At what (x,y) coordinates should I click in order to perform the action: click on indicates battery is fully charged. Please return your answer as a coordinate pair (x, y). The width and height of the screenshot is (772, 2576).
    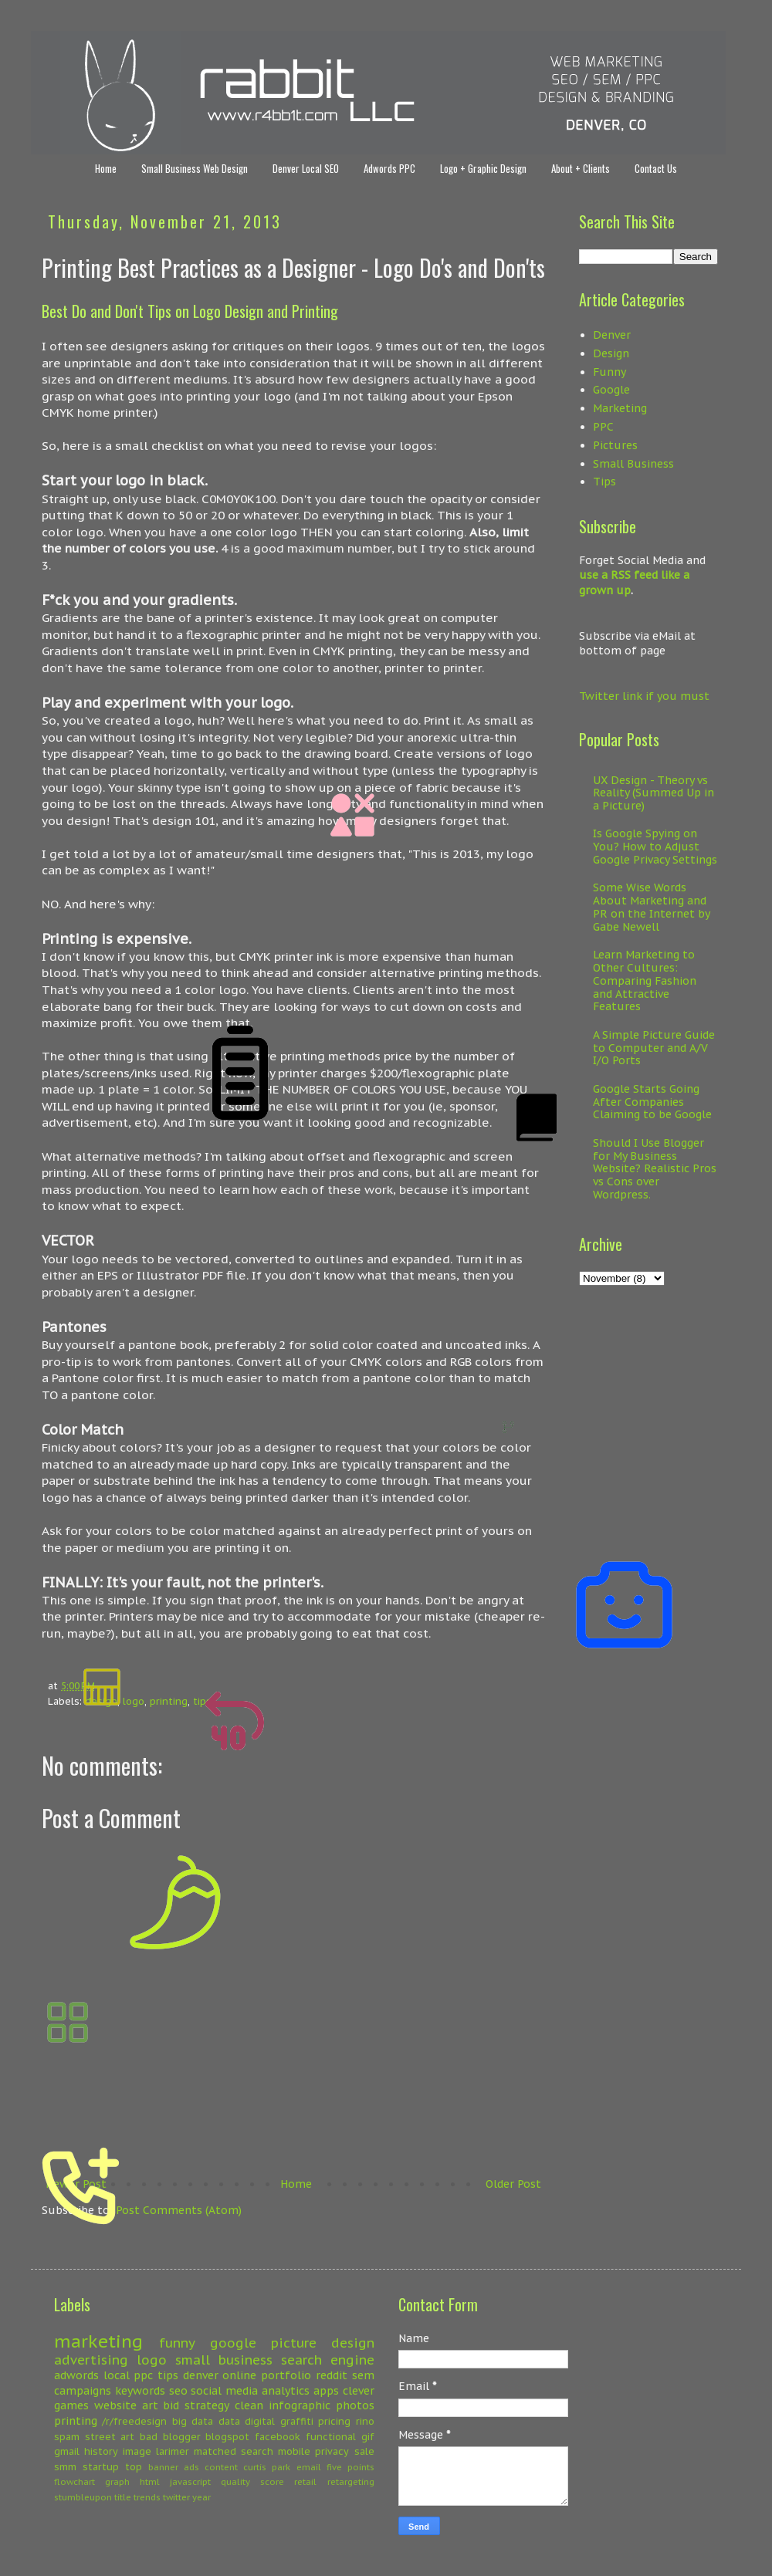
    Looking at the image, I should click on (240, 1073).